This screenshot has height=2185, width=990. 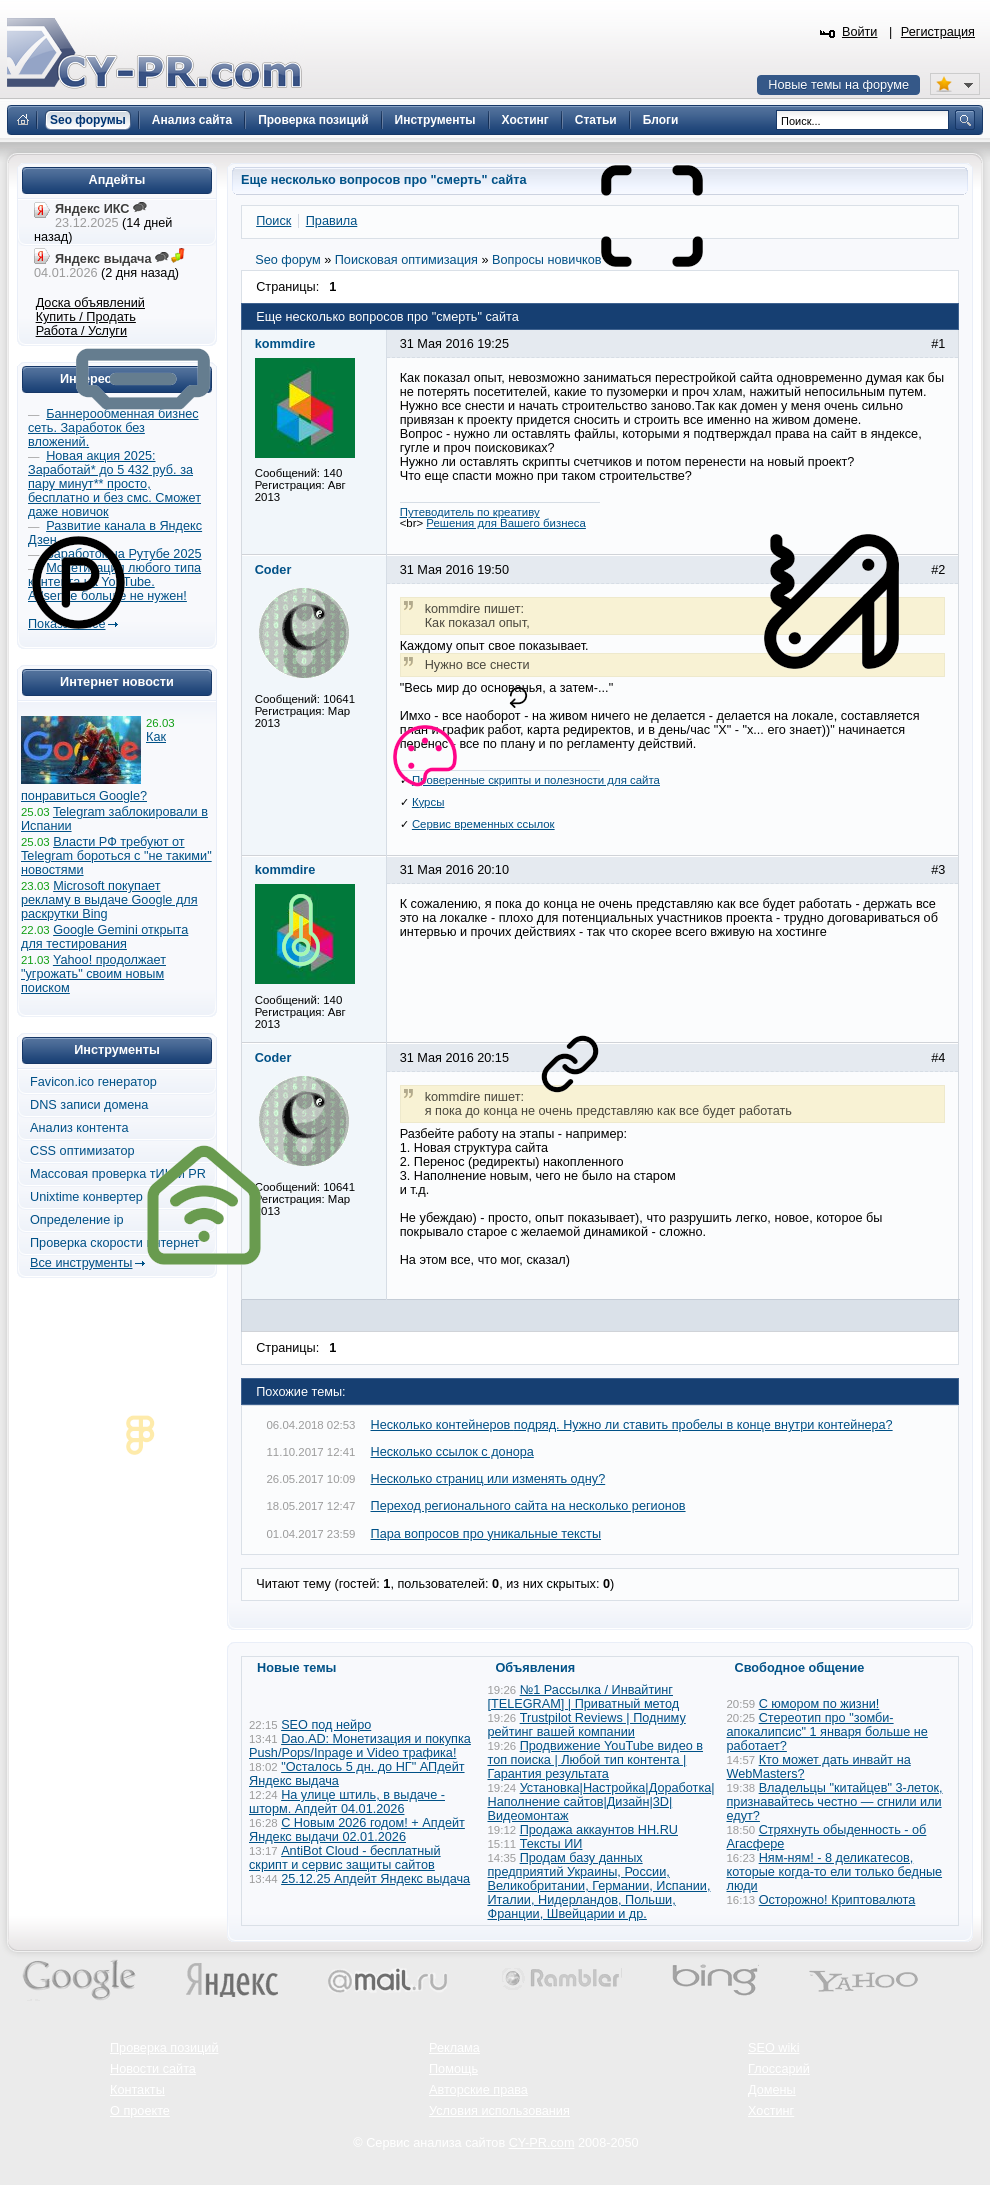 What do you see at coordinates (518, 697) in the screenshot?
I see `repeat or iterate through a process` at bounding box center [518, 697].